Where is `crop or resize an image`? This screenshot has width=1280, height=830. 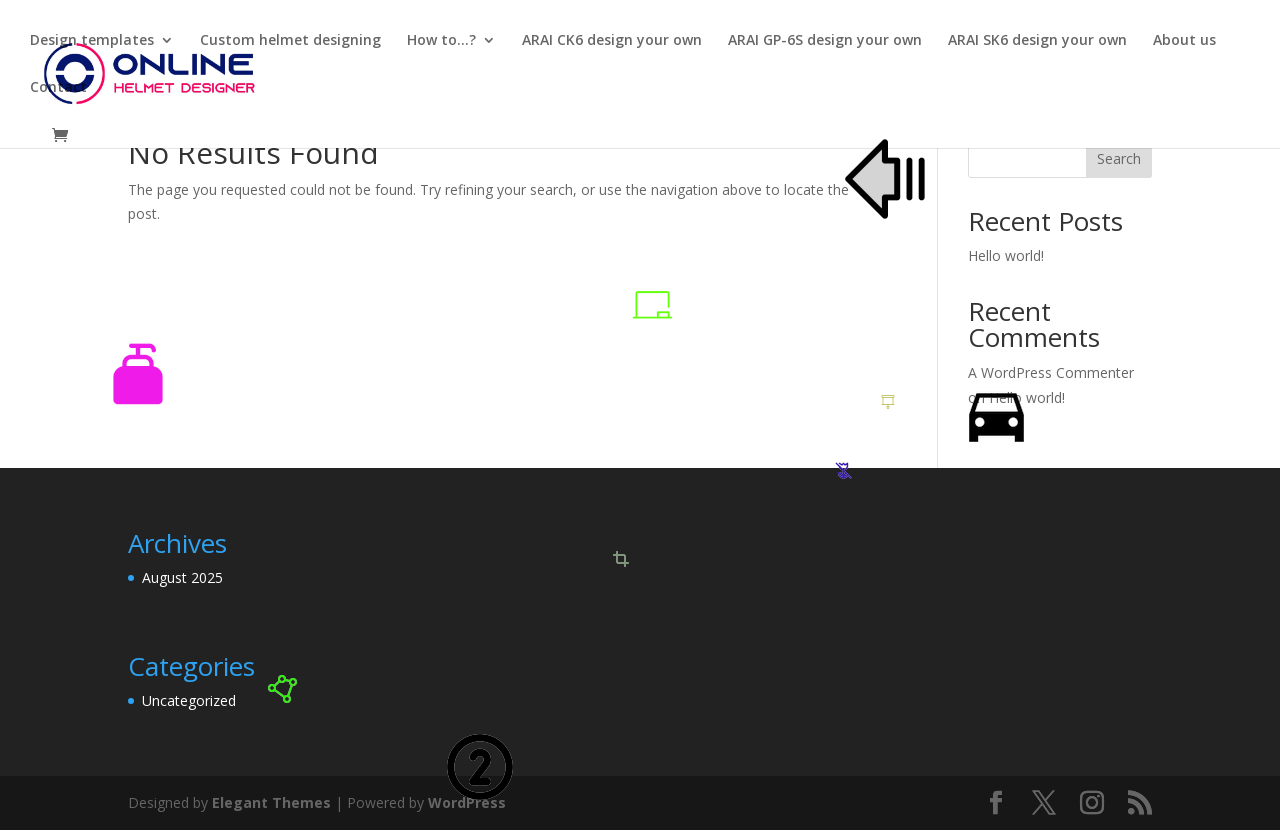
crop or resize an image is located at coordinates (621, 559).